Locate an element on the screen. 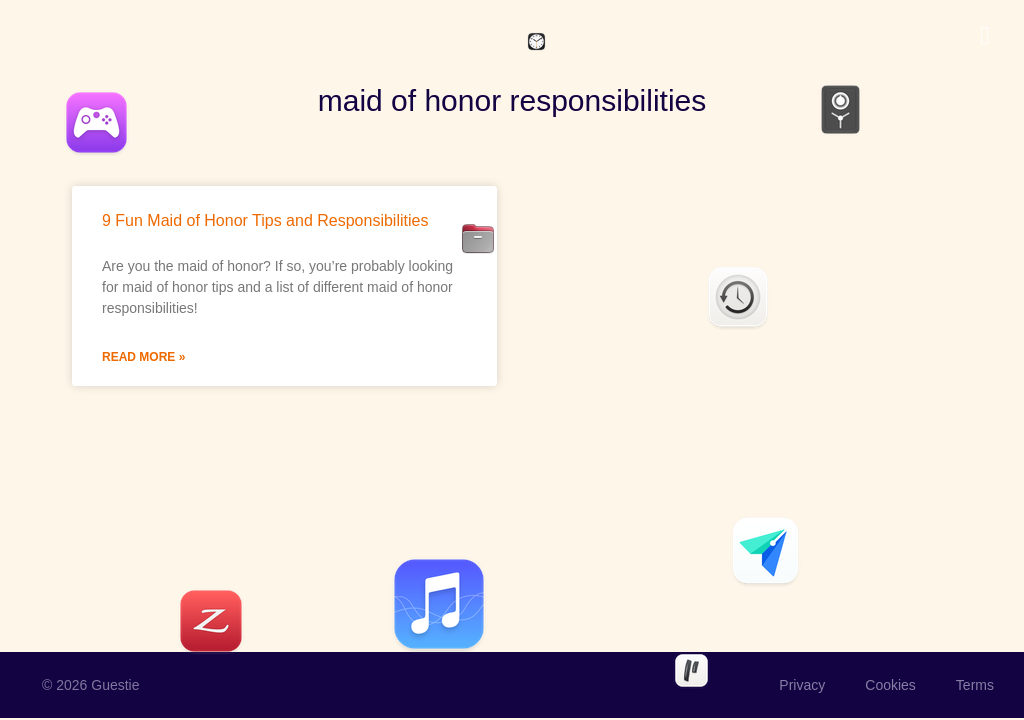  open feishu messaging app is located at coordinates (765, 550).